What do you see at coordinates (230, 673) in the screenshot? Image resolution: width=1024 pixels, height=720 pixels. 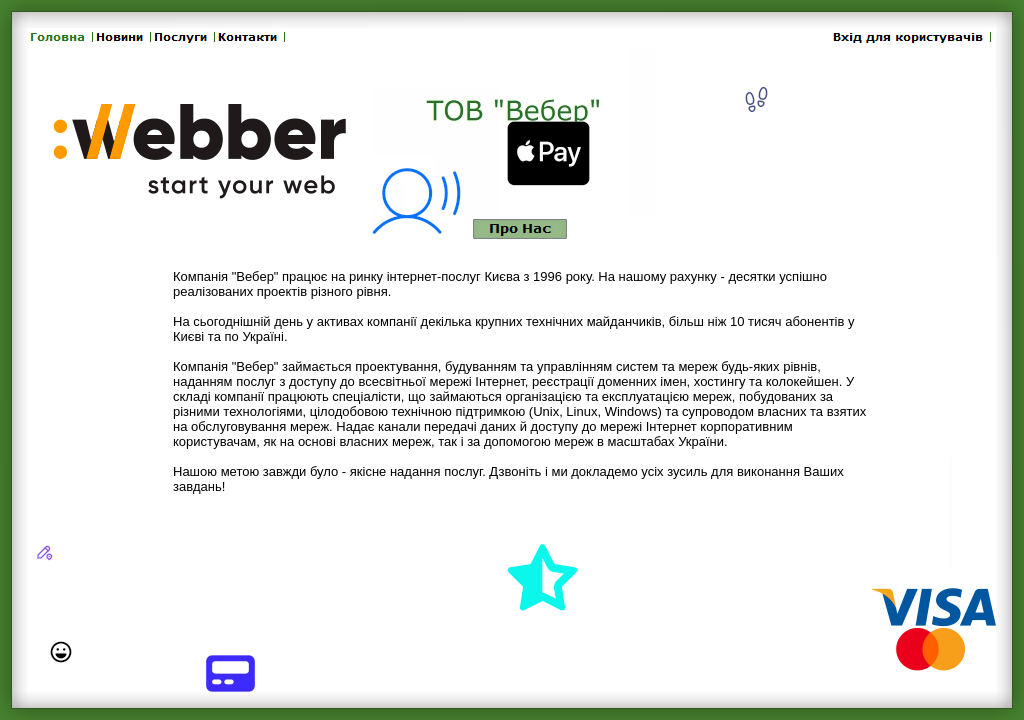 I see `indicates pager or beeper device` at bounding box center [230, 673].